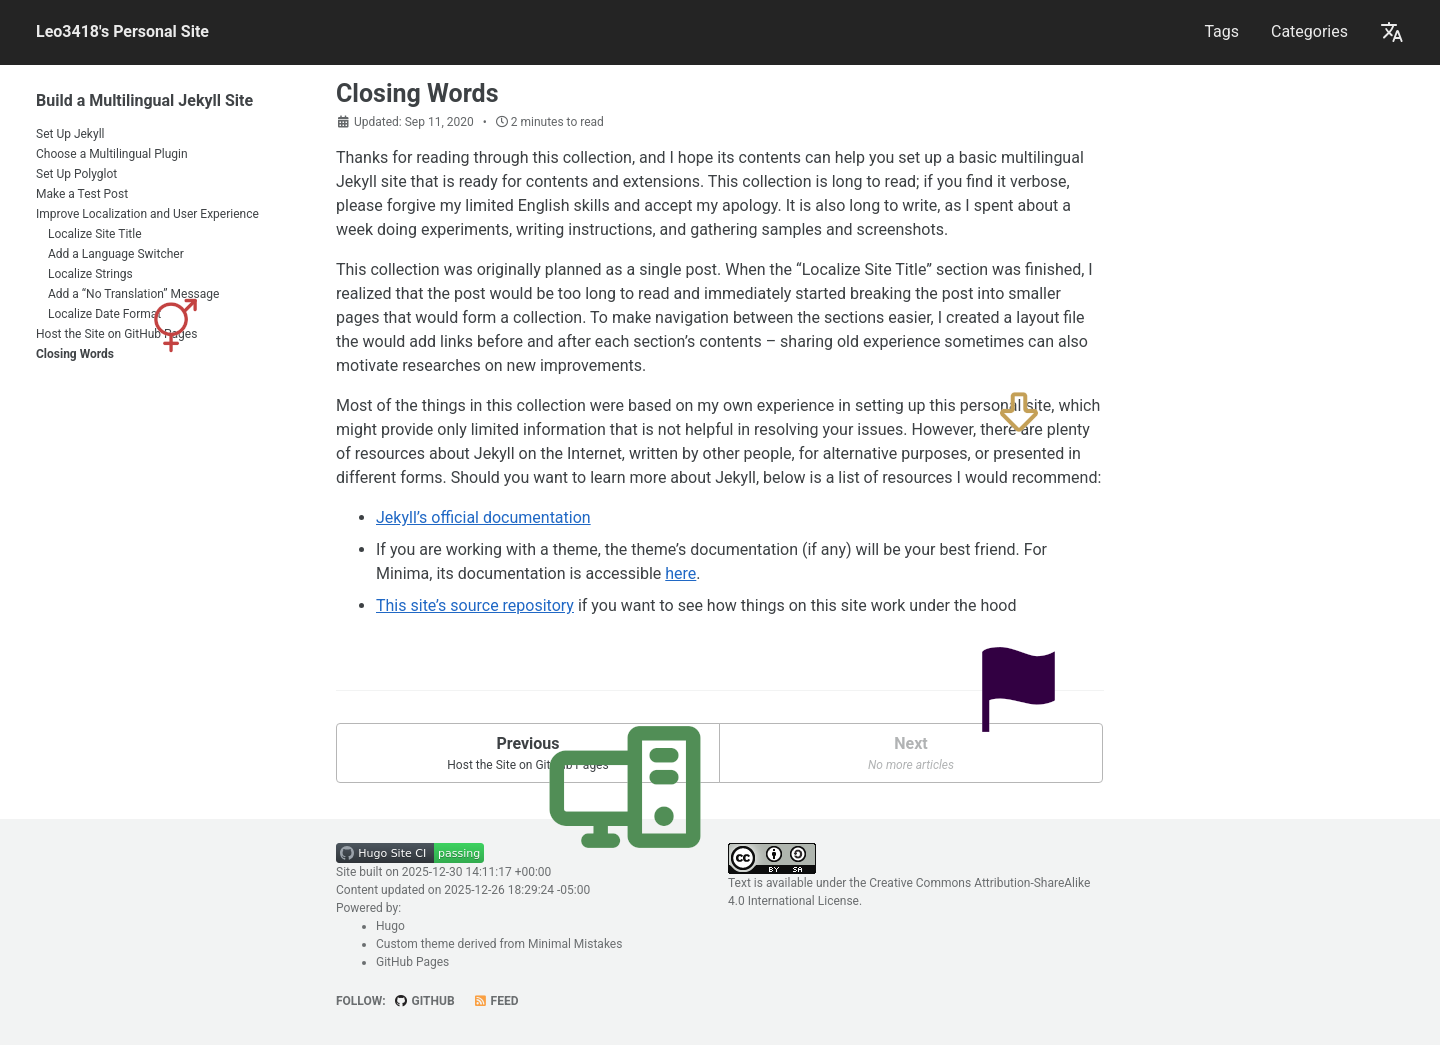  What do you see at coordinates (625, 787) in the screenshot?
I see `access desktop computer settings` at bounding box center [625, 787].